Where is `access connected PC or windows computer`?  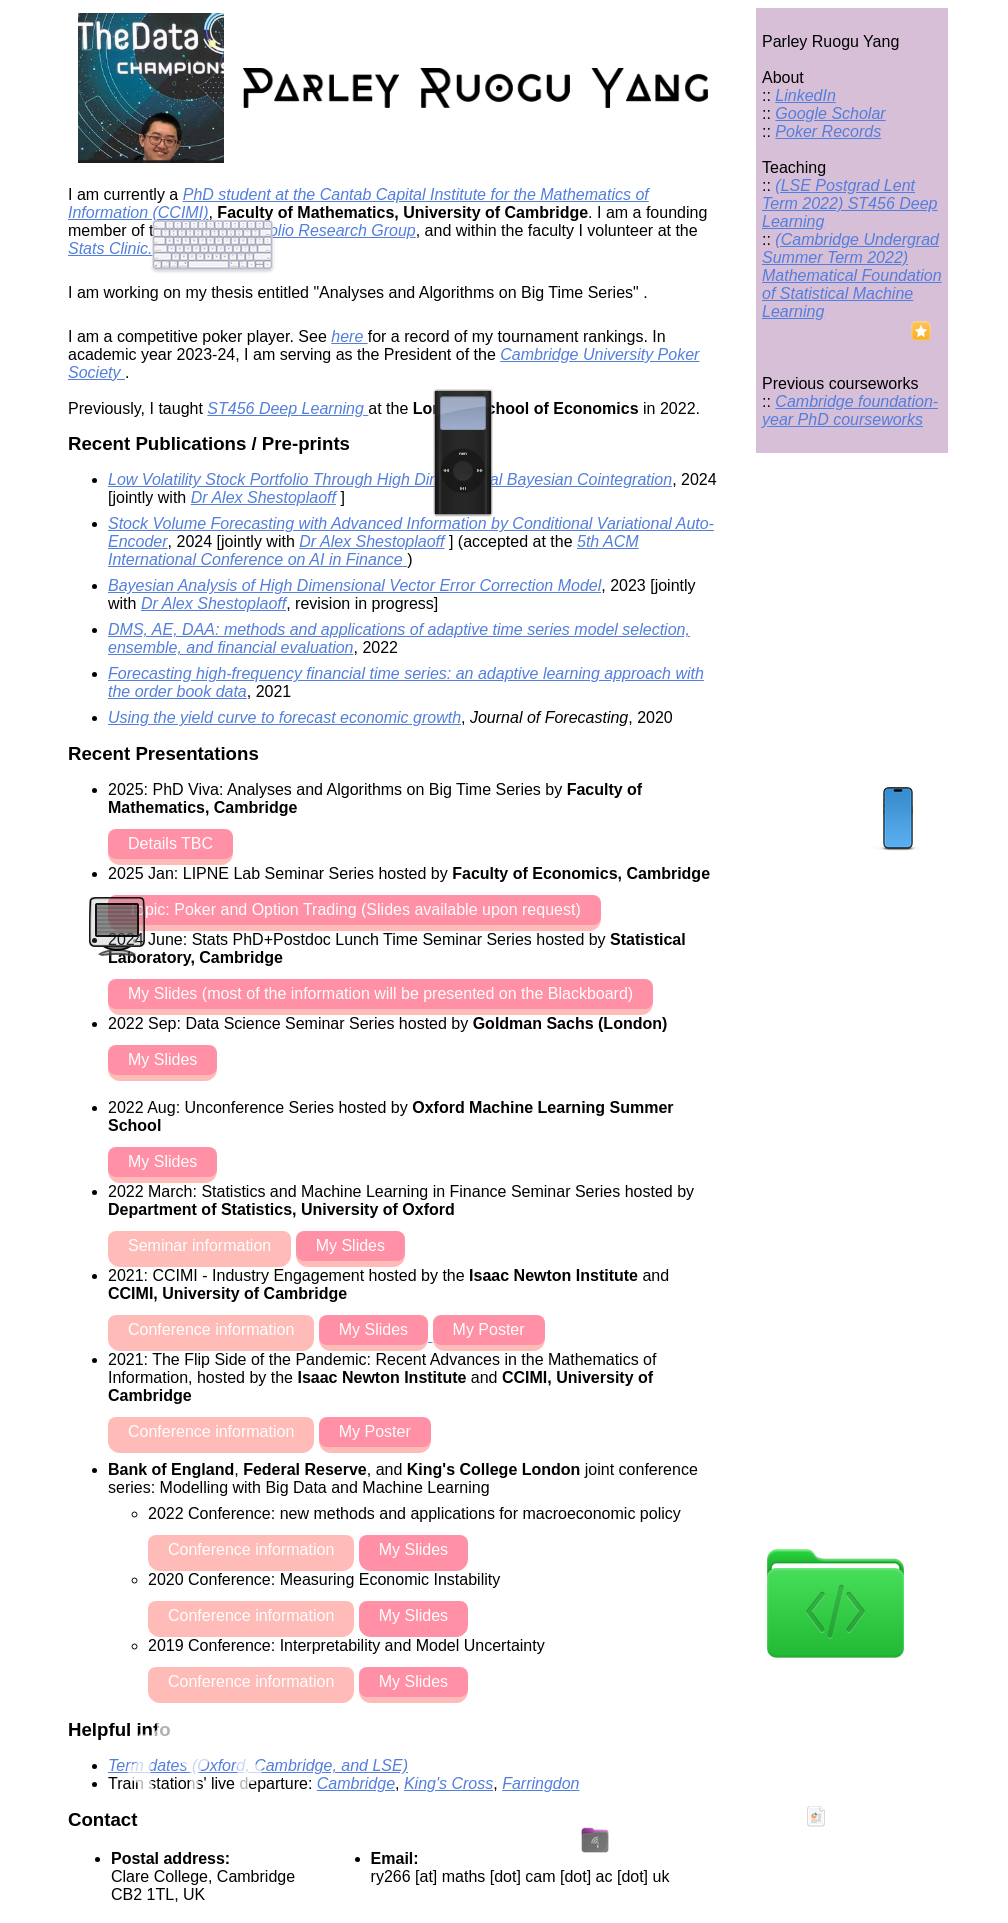 access connected PC or windows computer is located at coordinates (117, 926).